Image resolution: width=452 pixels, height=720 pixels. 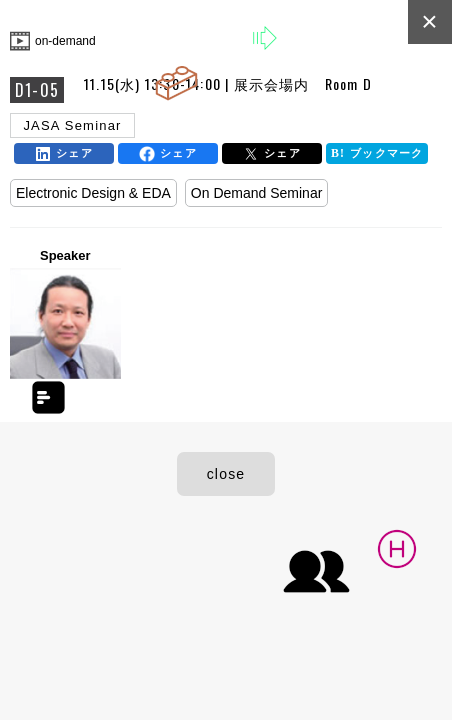 What do you see at coordinates (48, 397) in the screenshot?
I see `align content to the left, vertically centered` at bounding box center [48, 397].